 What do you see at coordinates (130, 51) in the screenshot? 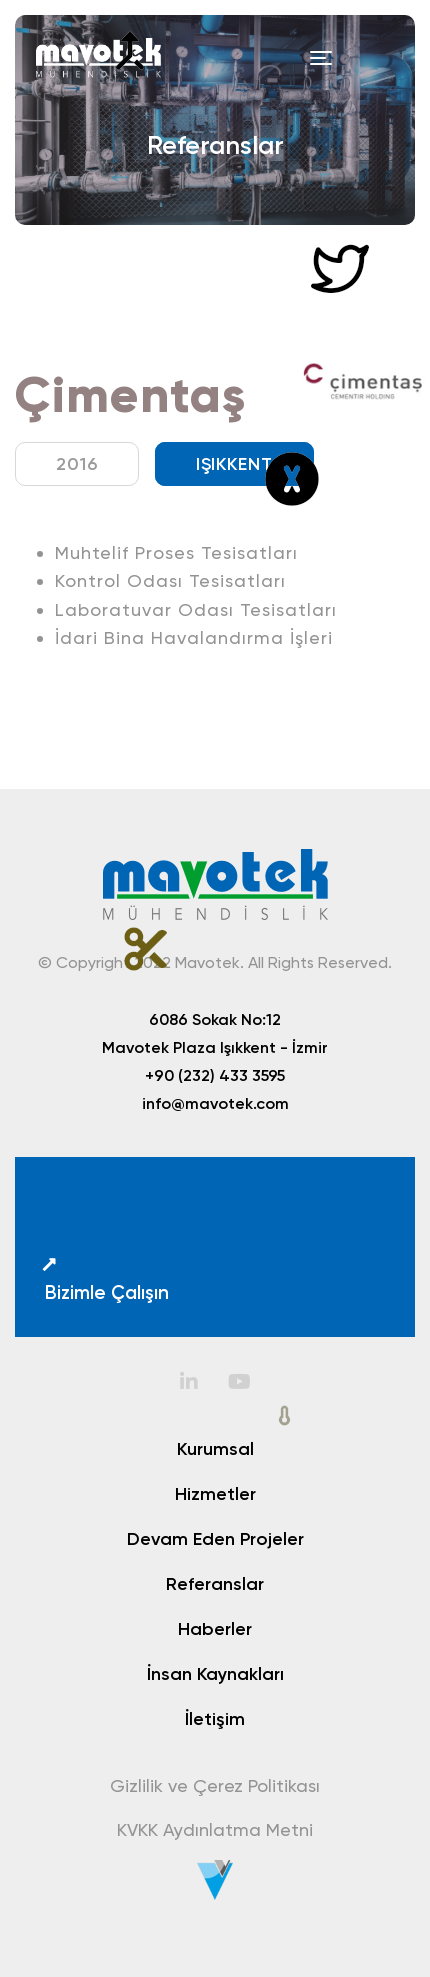
I see `merge two active calls into a conference` at bounding box center [130, 51].